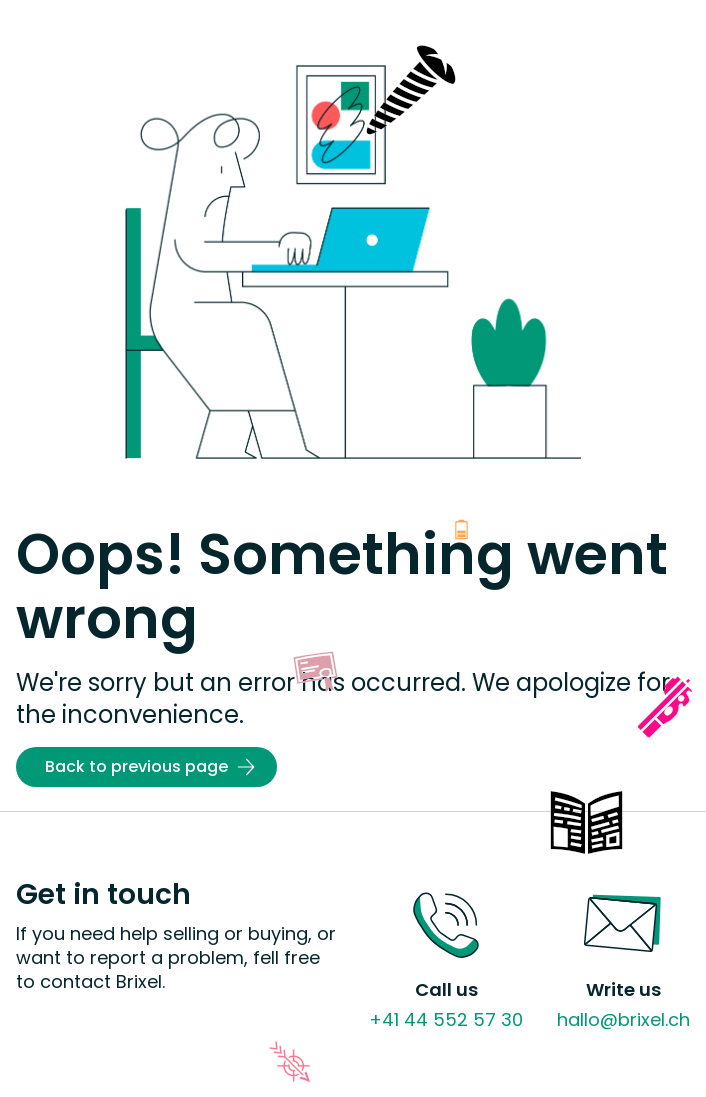 Image resolution: width=706 pixels, height=1097 pixels. What do you see at coordinates (410, 89) in the screenshot?
I see `hardware or tools category` at bounding box center [410, 89].